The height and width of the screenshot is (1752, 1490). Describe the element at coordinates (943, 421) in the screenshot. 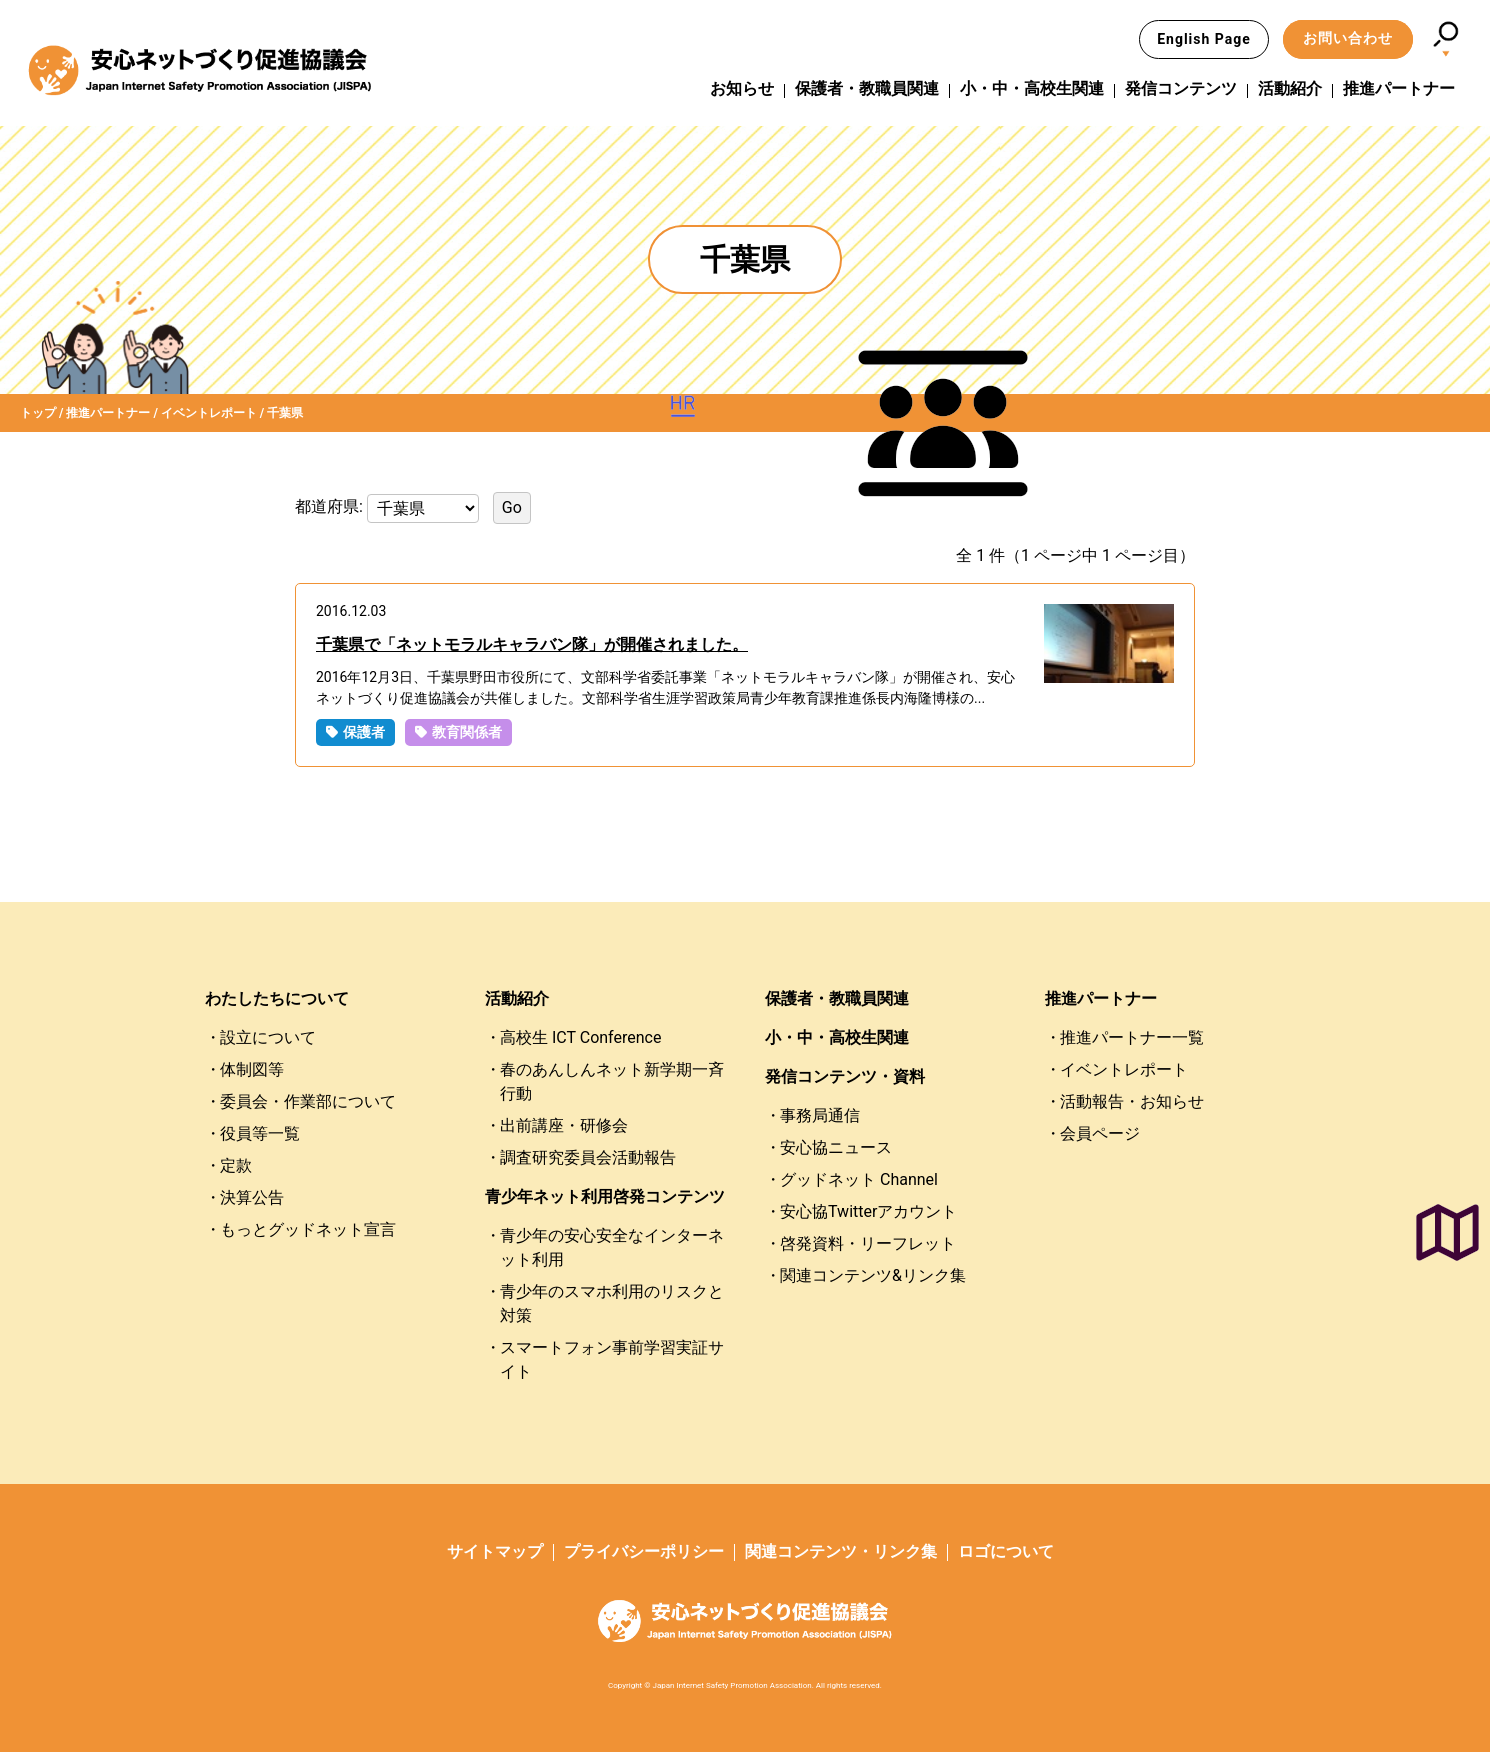

I see `view team members or user directory` at that location.